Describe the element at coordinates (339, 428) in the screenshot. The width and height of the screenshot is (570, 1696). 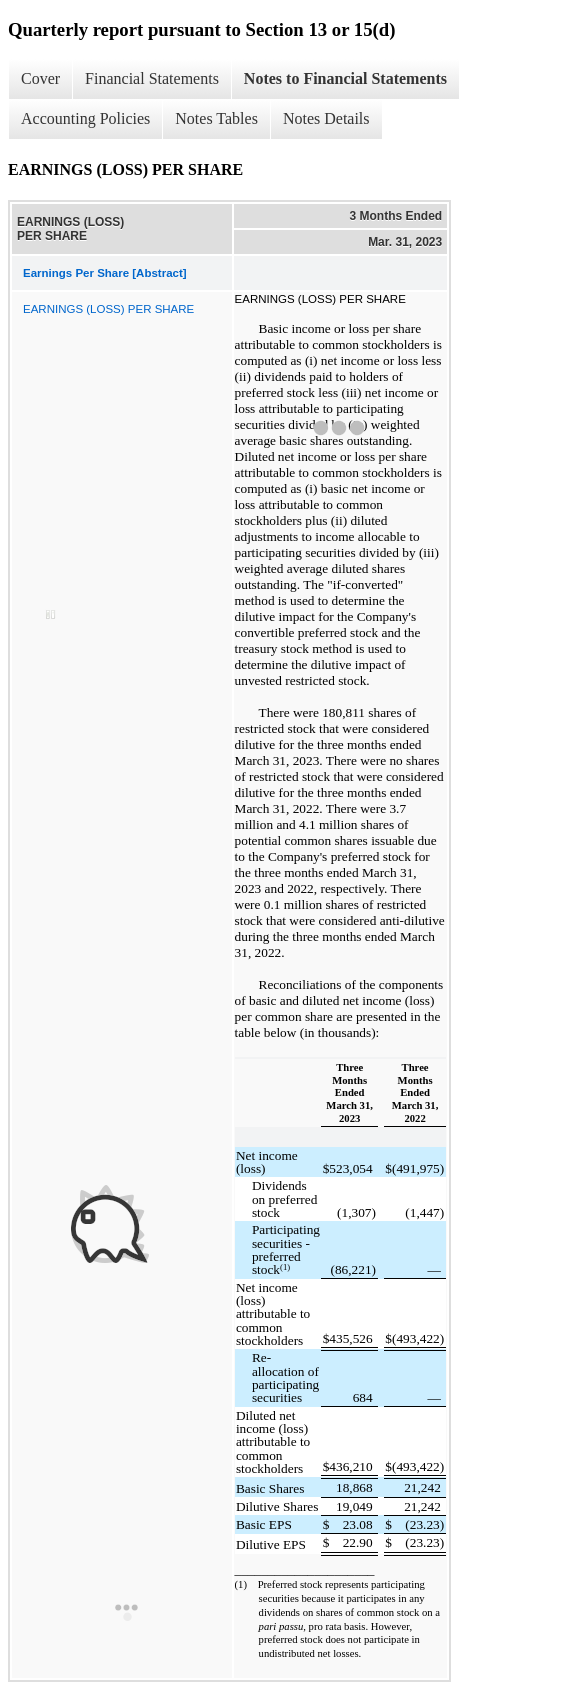
I see `content is loading` at that location.